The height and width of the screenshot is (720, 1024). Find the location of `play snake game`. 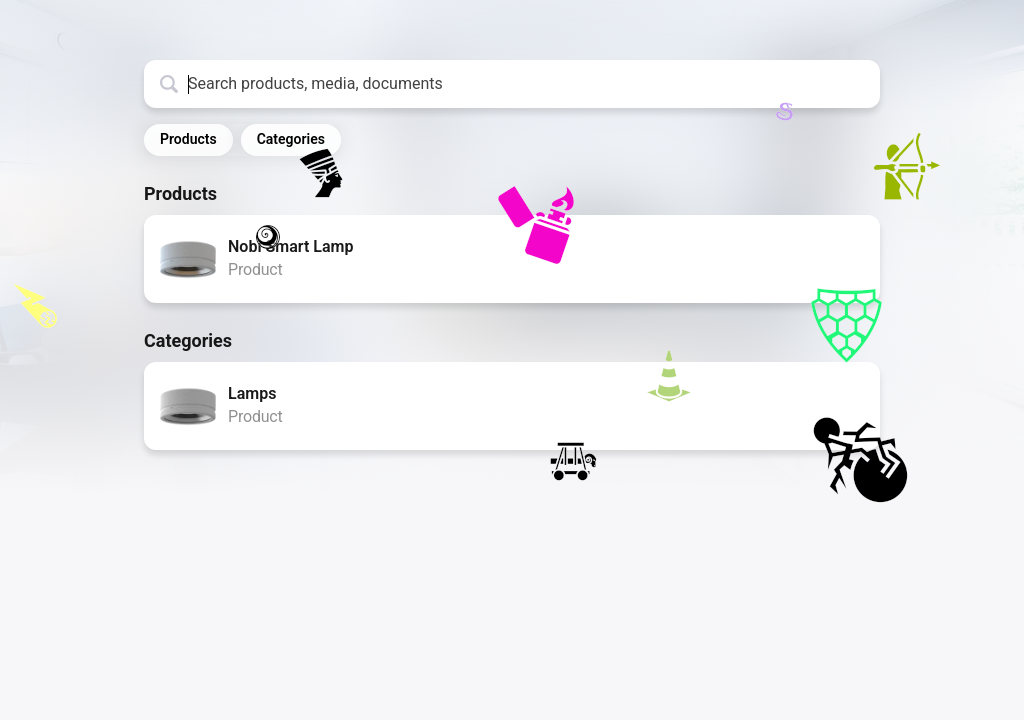

play snake game is located at coordinates (784, 111).